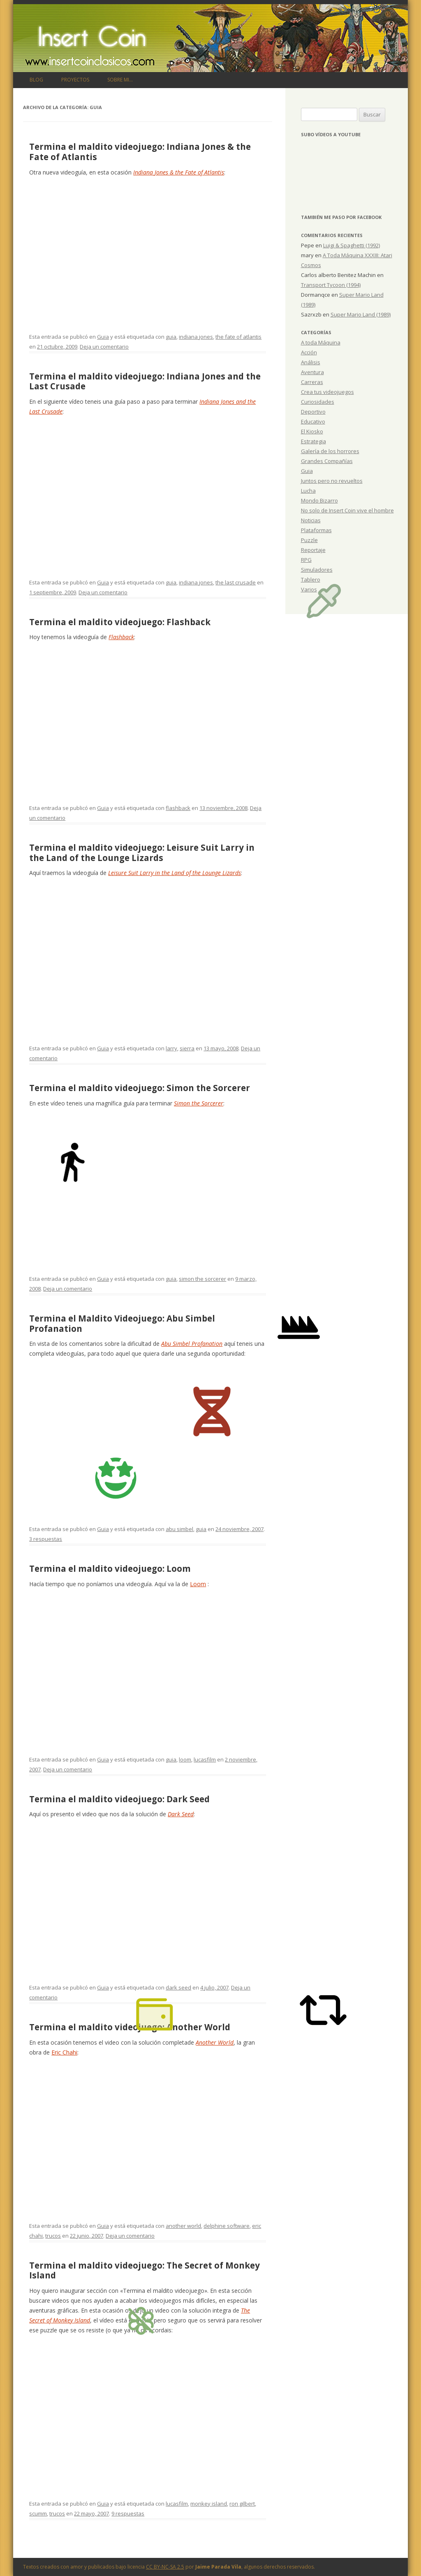  I want to click on disable or hide floral/nature content, so click(141, 2321).